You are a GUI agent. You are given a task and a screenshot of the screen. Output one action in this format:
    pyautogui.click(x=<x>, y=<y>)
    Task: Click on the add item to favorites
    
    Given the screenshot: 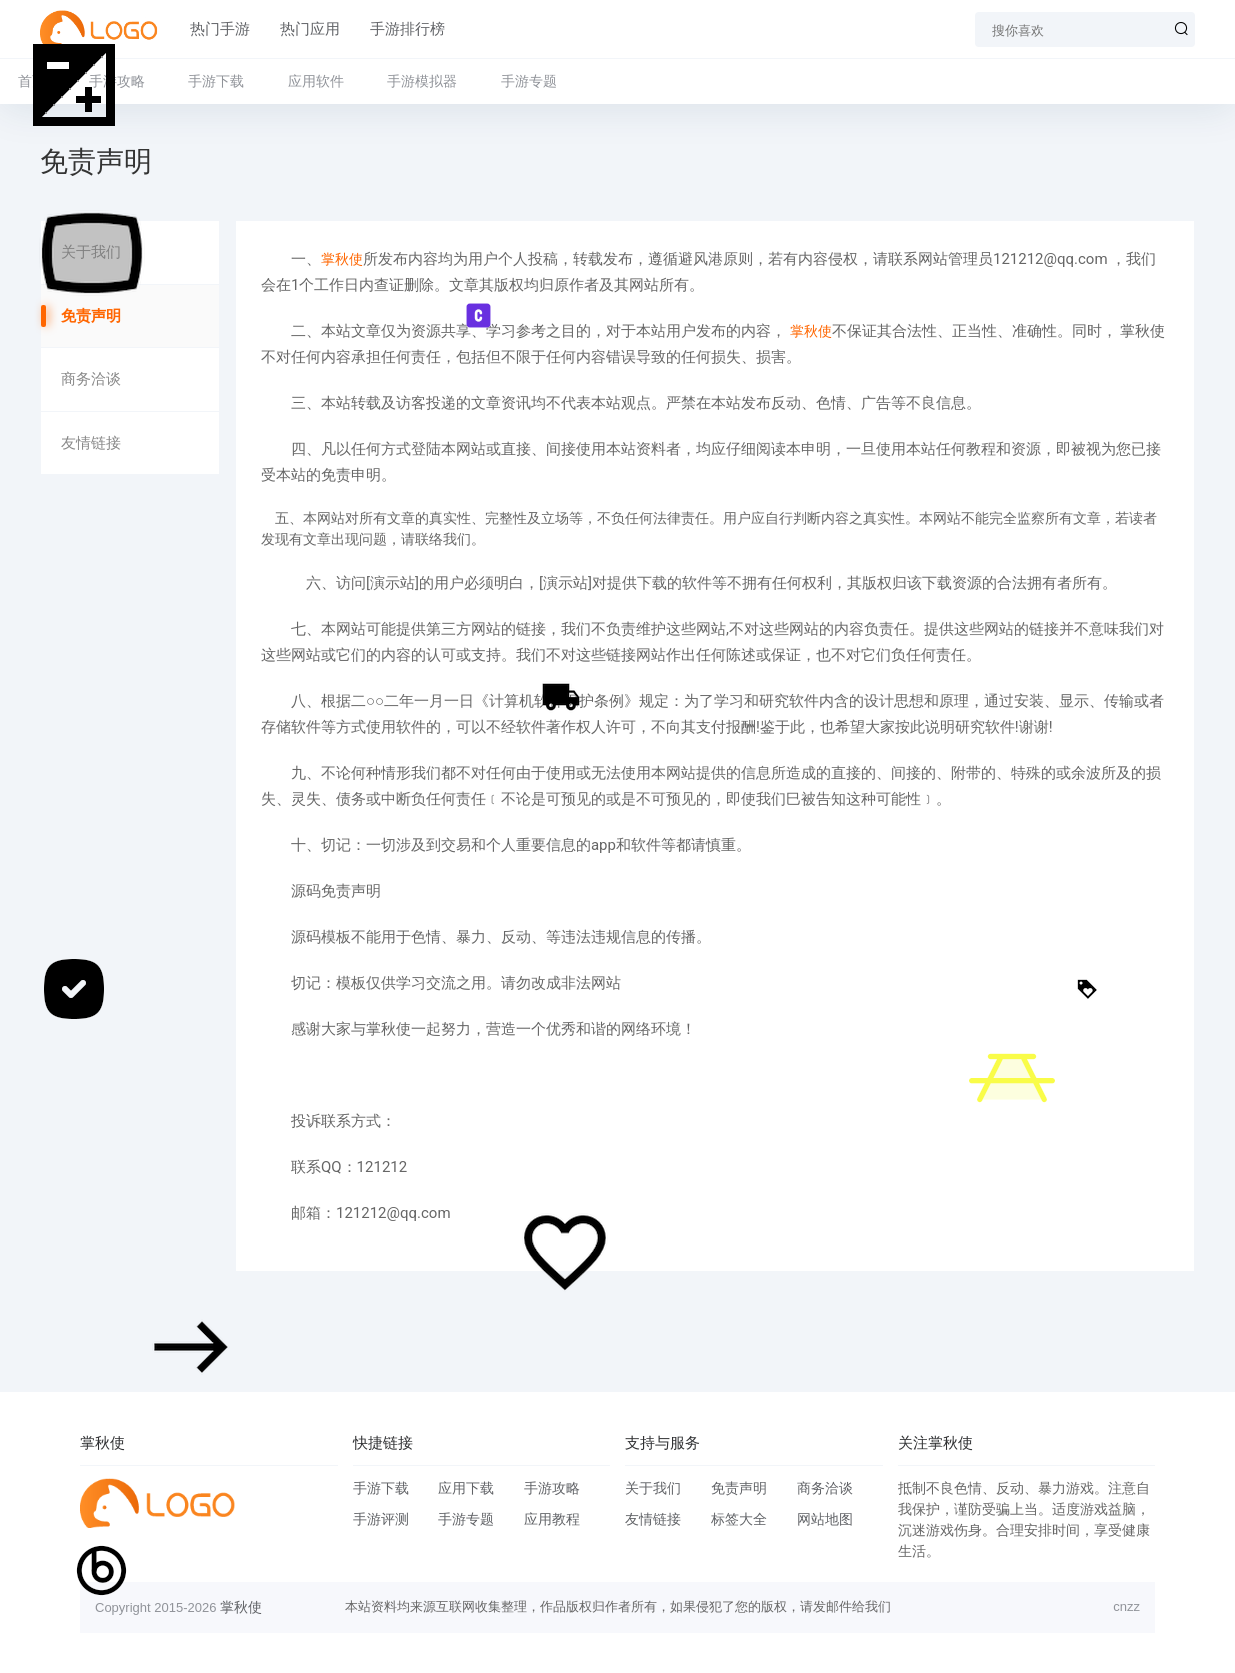 What is the action you would take?
    pyautogui.click(x=565, y=1252)
    